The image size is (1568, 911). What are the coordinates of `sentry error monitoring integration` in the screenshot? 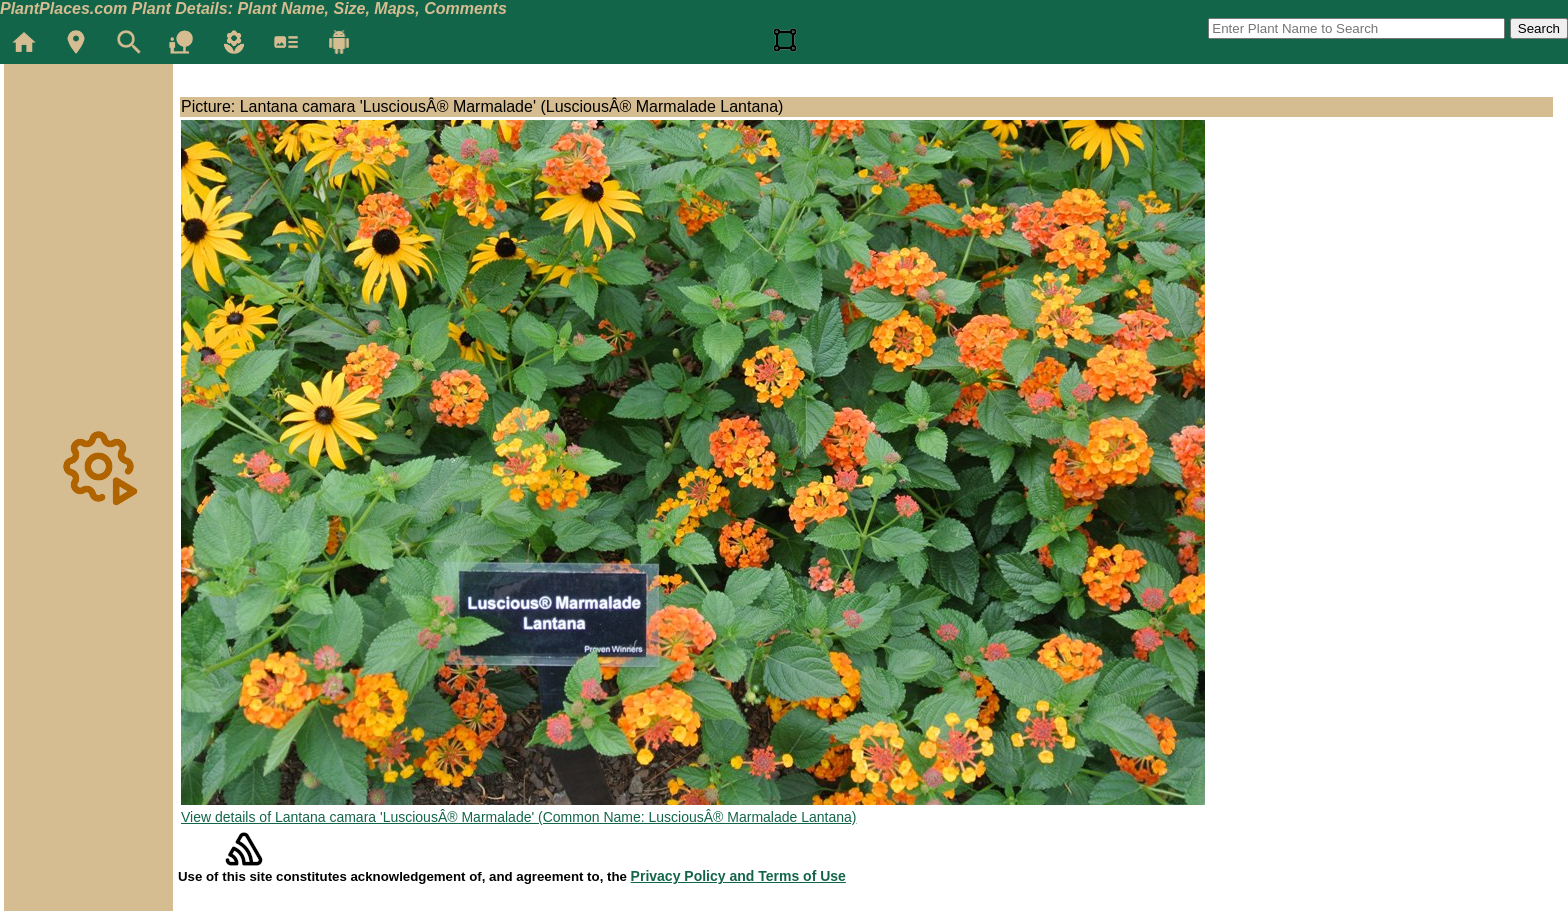 It's located at (244, 849).